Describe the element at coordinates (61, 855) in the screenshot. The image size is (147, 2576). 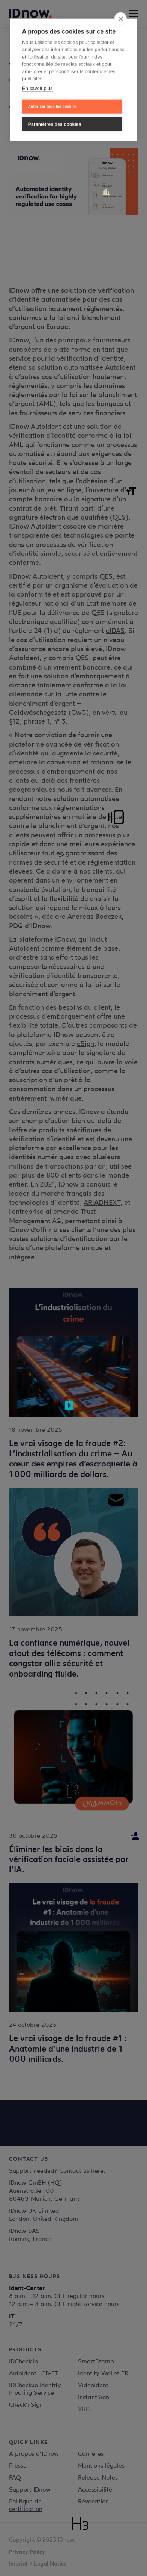
I see `message sent and read confirmation` at that location.